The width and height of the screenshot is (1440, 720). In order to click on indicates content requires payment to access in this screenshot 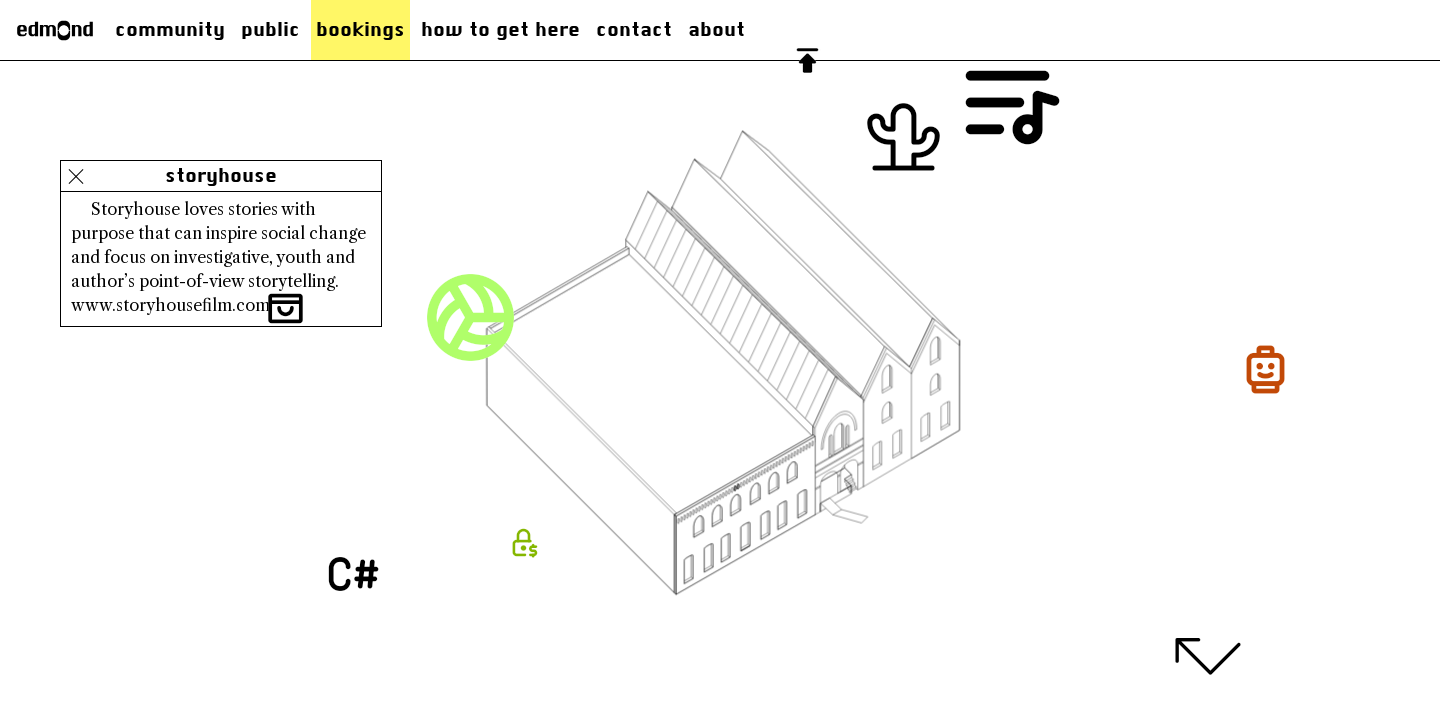, I will do `click(523, 542)`.